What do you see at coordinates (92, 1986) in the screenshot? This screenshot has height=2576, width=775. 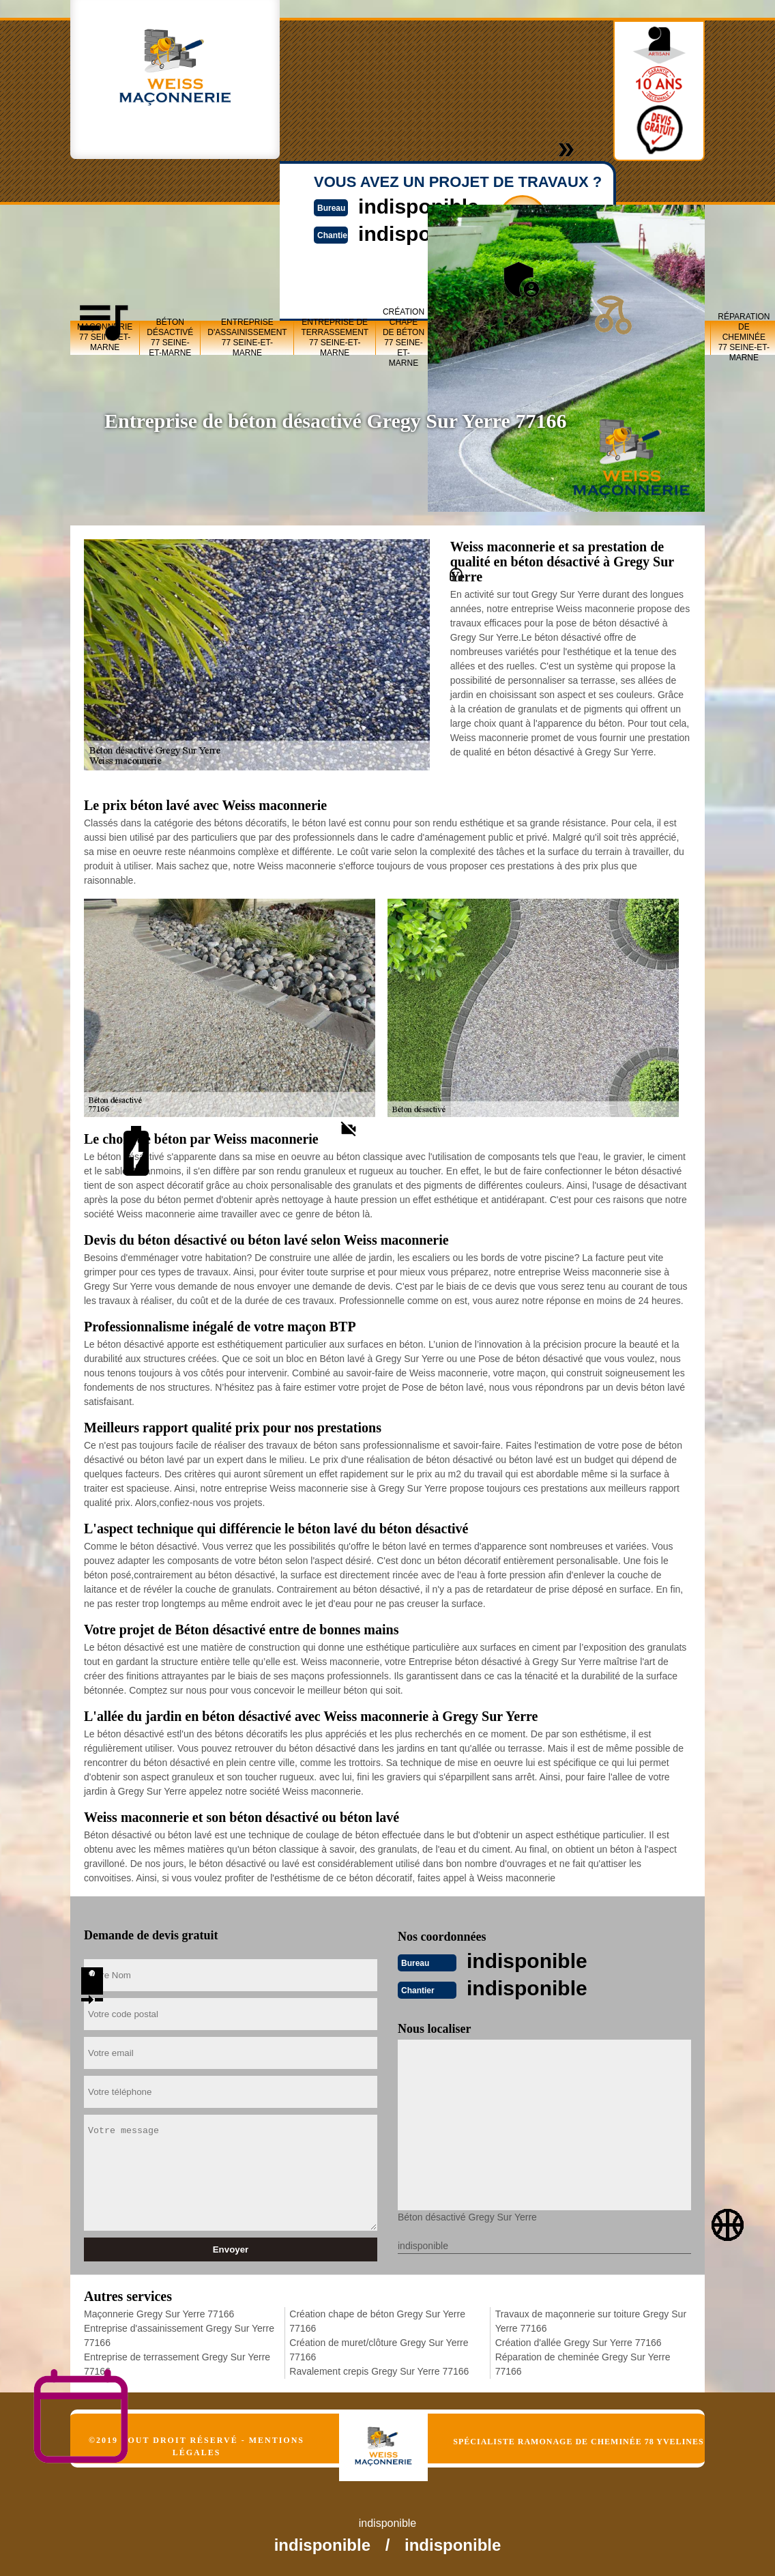 I see `switch to rear camera` at bounding box center [92, 1986].